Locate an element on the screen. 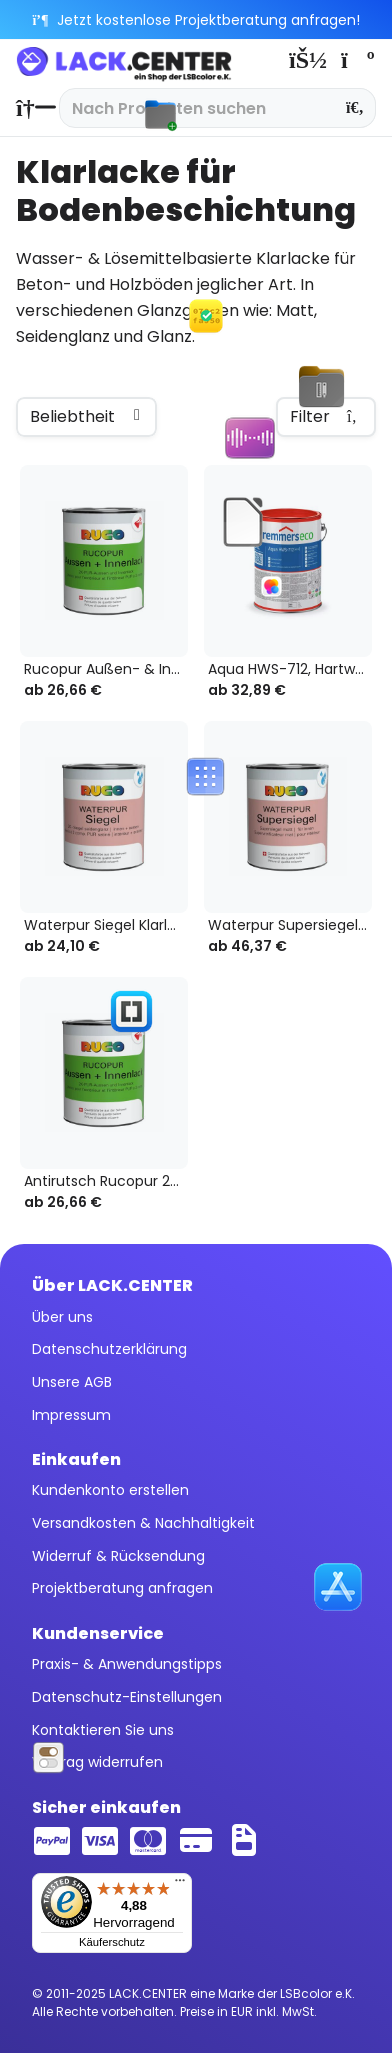  create a new folder is located at coordinates (160, 114).